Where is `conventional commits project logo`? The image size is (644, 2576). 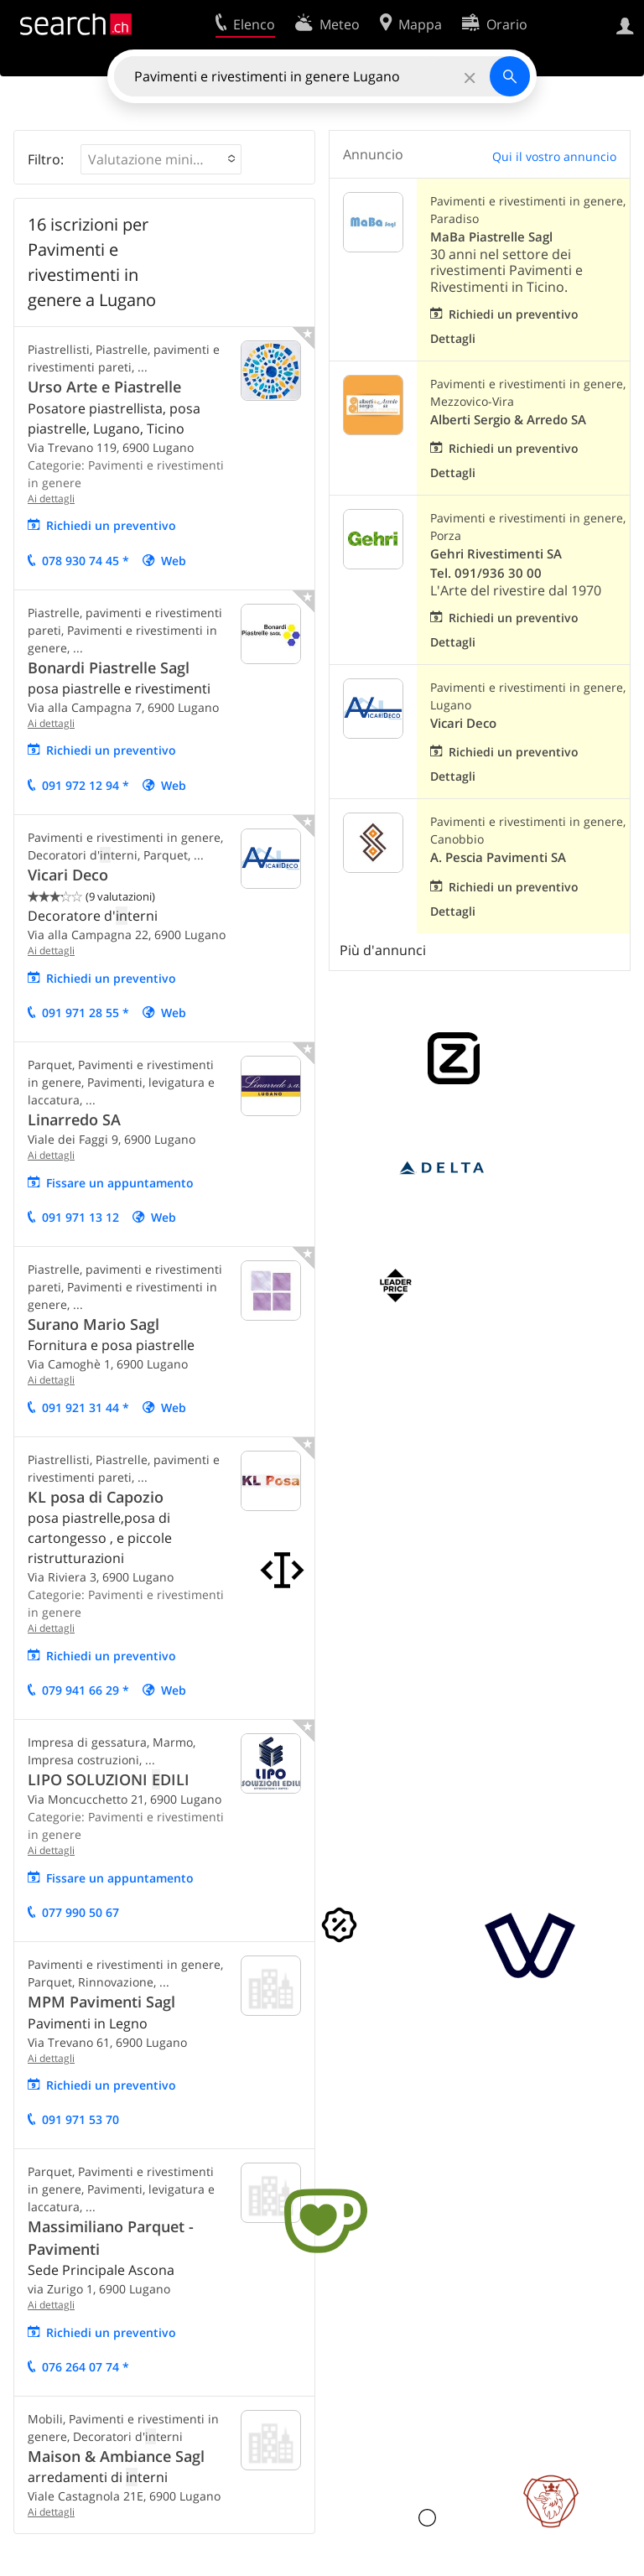
conventional commits project logo is located at coordinates (427, 2517).